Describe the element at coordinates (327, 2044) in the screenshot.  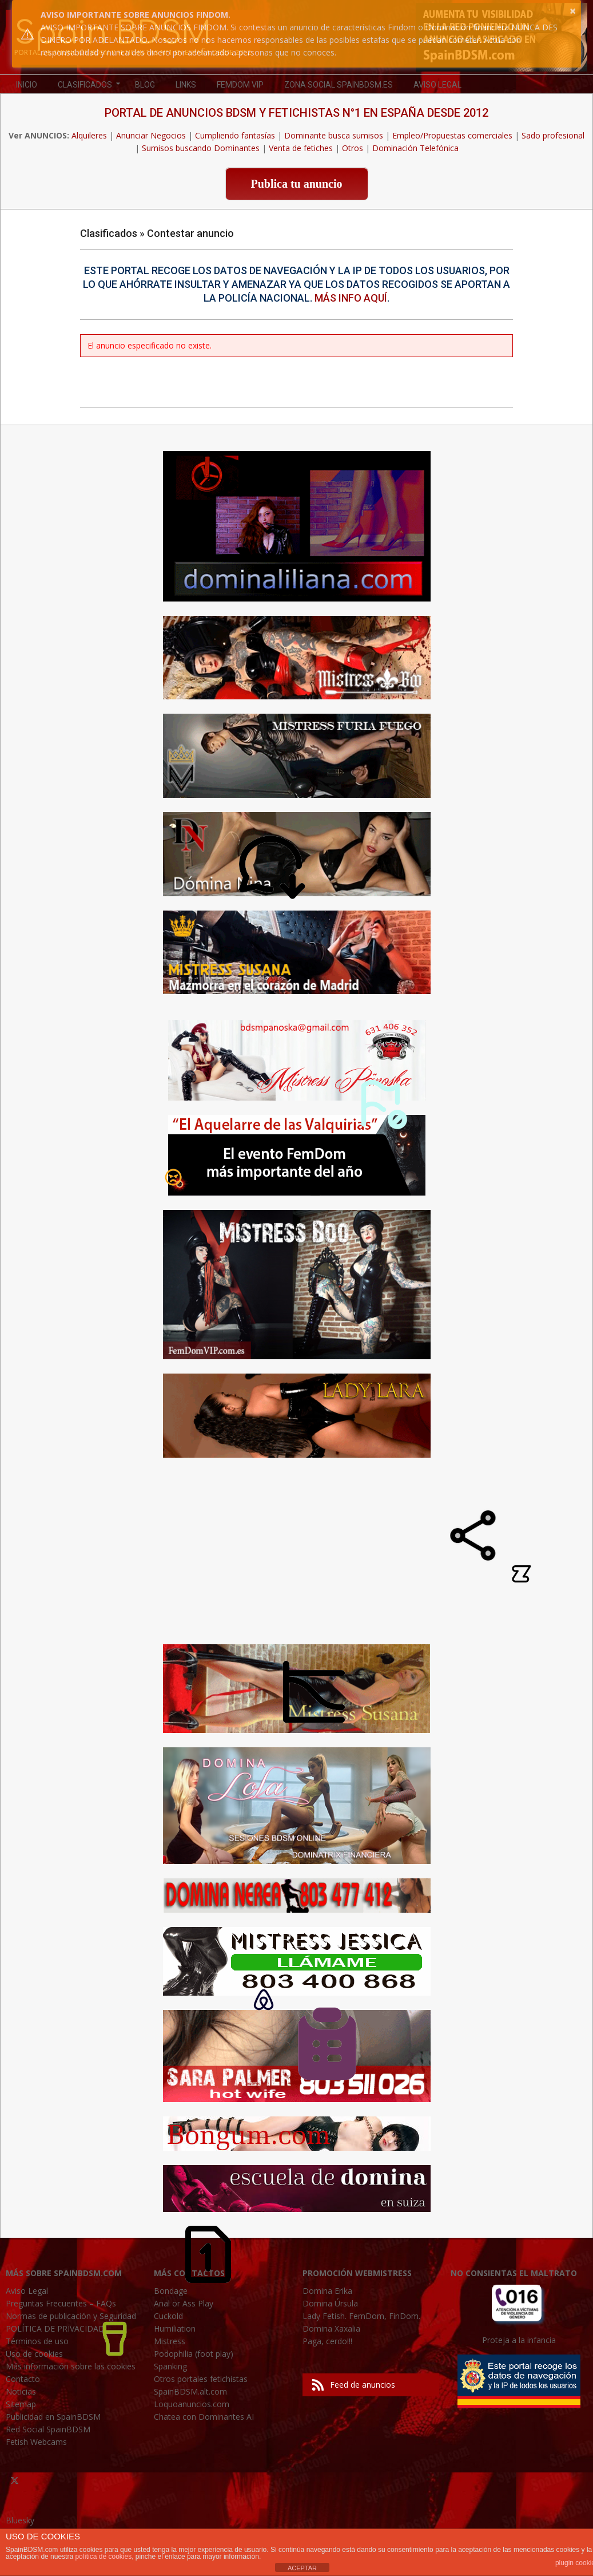
I see `view task list or checklist` at that location.